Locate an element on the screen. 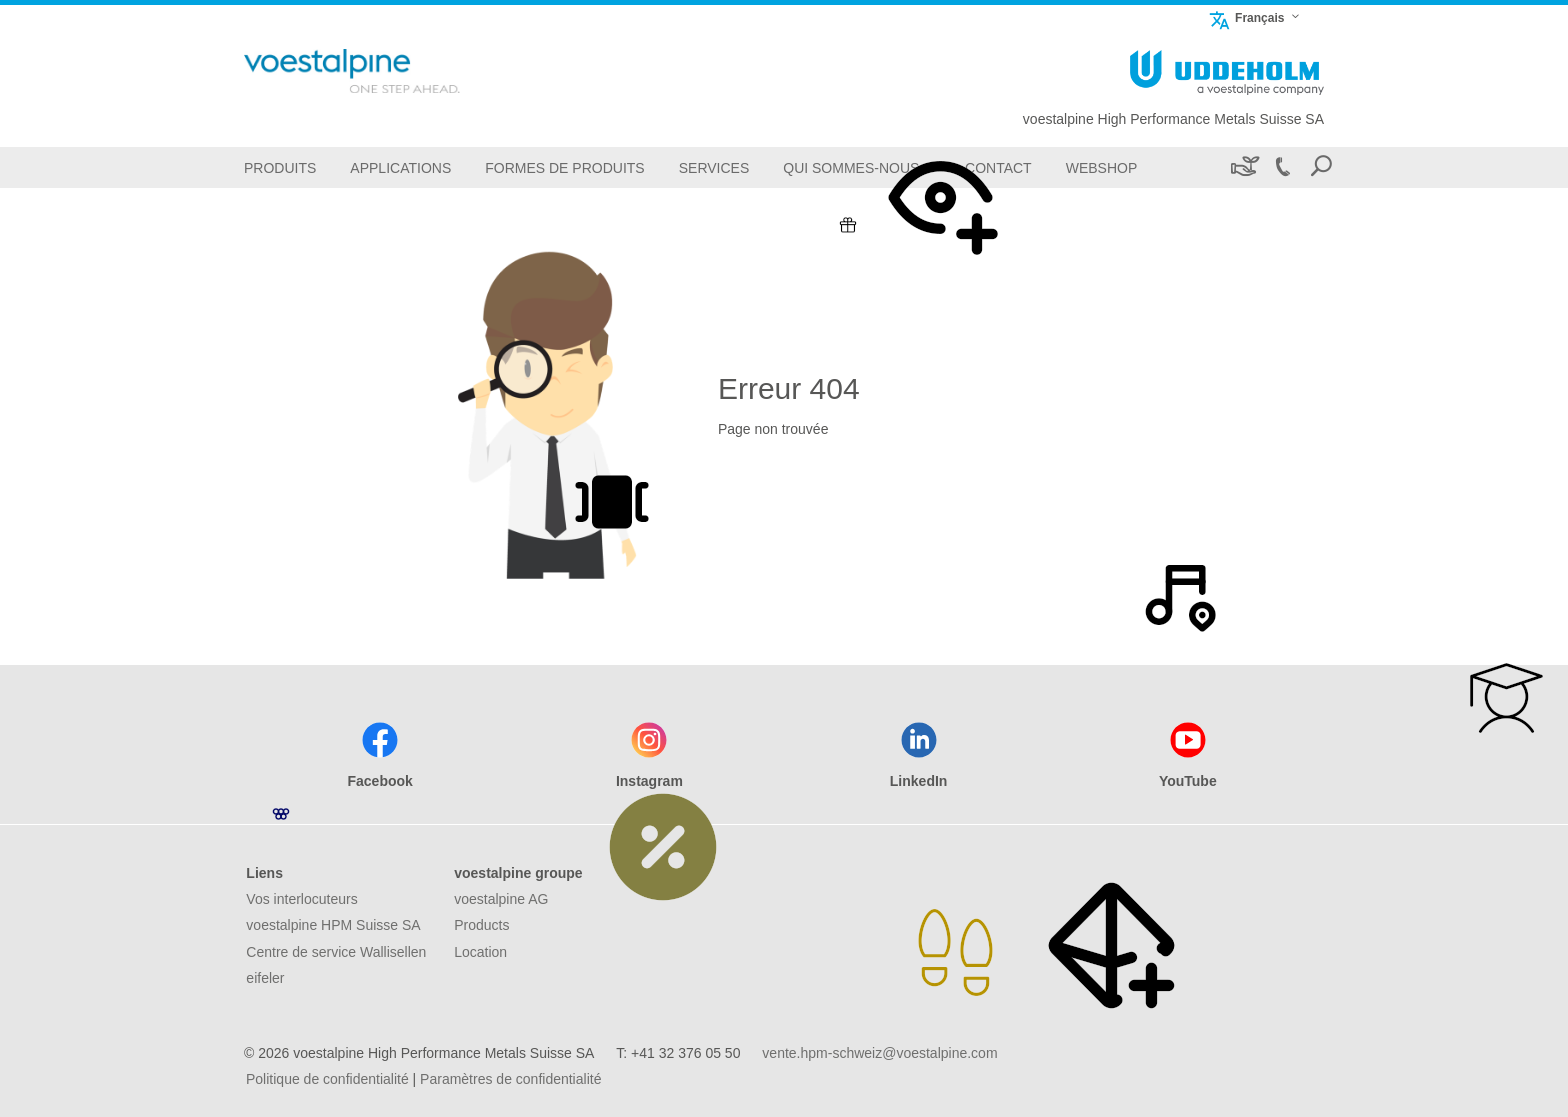 The width and height of the screenshot is (1568, 1117). view or send a gift is located at coordinates (848, 225).